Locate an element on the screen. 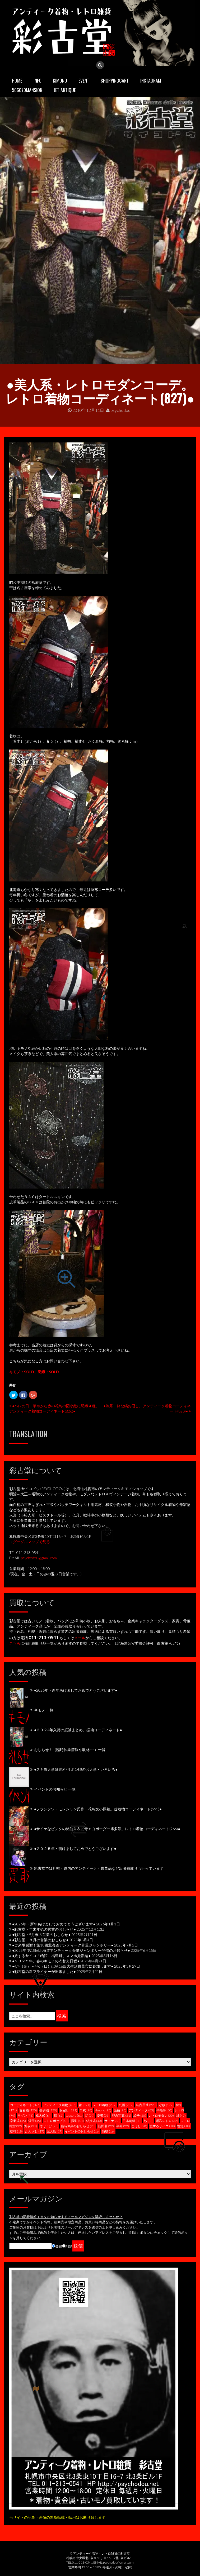  swap or exchange items is located at coordinates (79, 1829).